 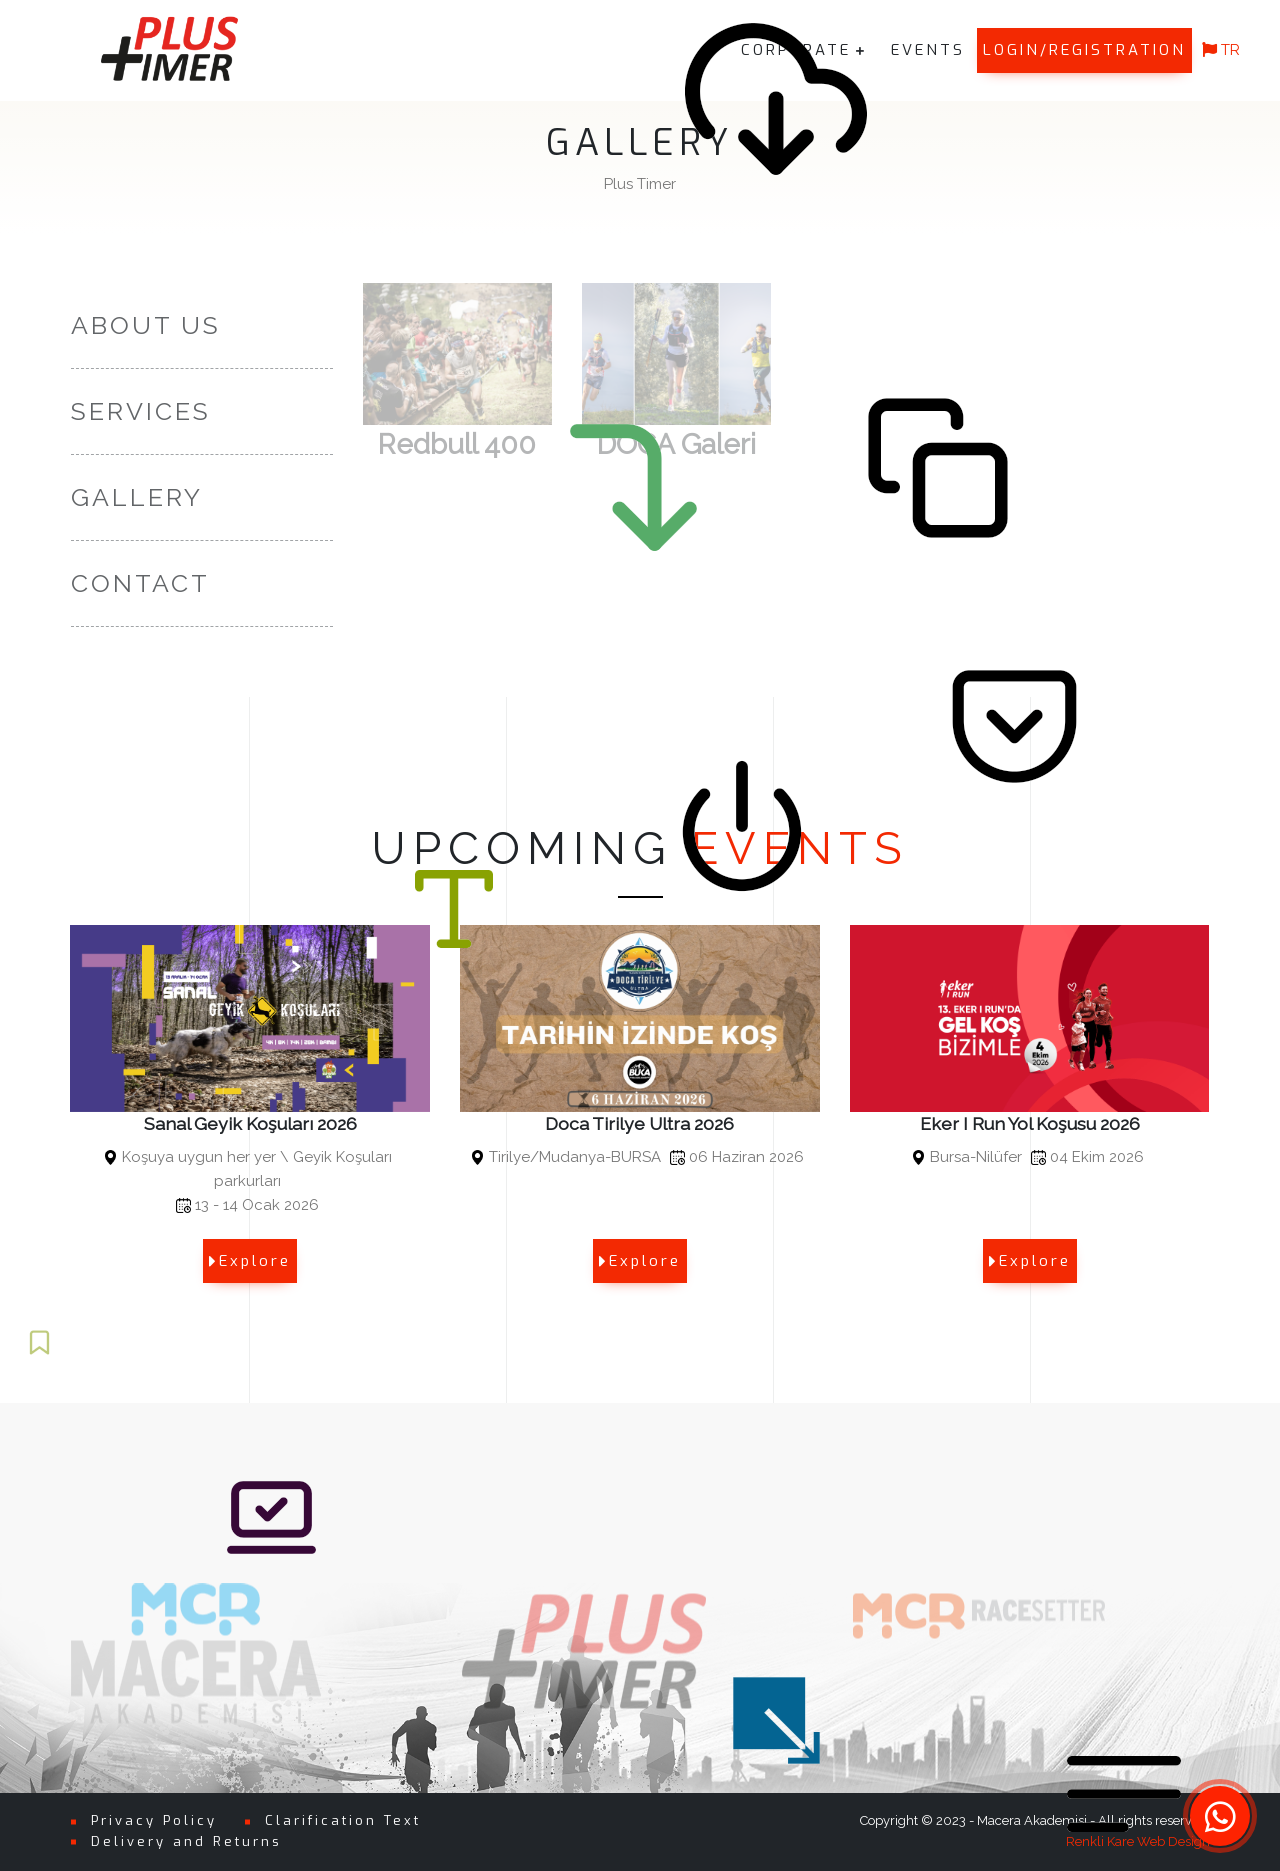 I want to click on expand content to full screen, so click(x=776, y=1720).